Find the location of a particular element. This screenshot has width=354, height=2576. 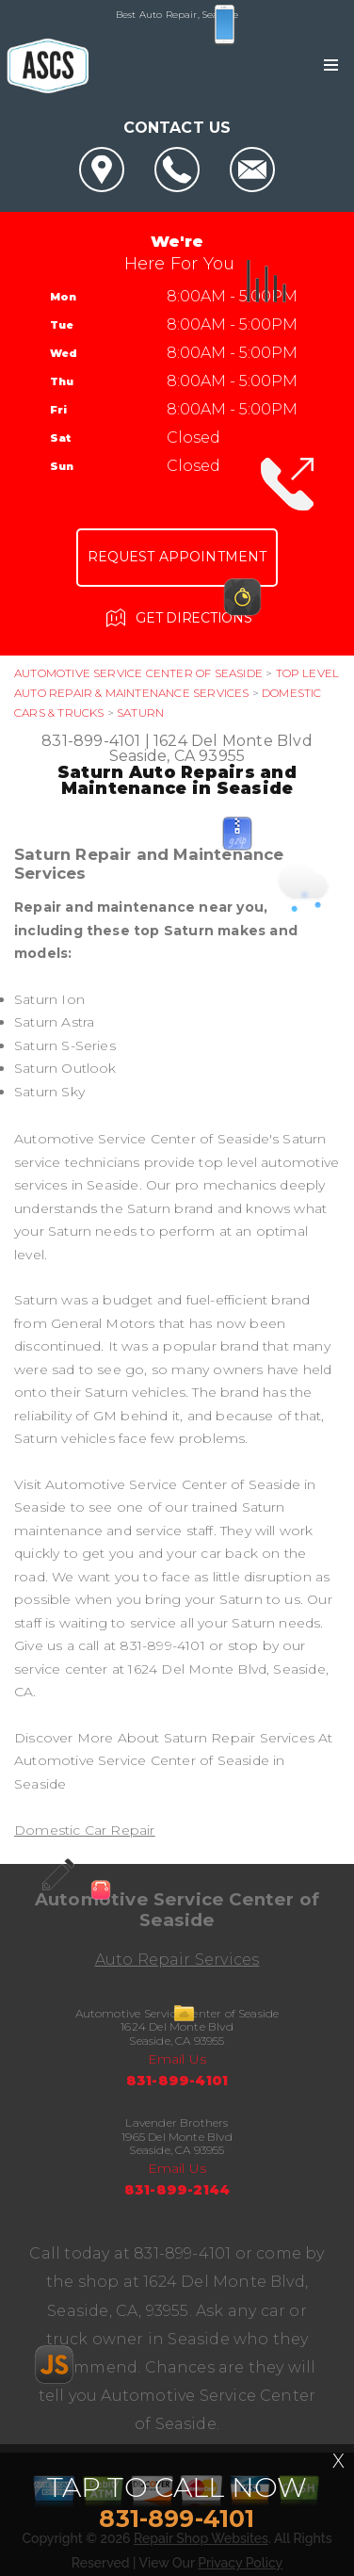

open the utilities folder is located at coordinates (101, 1890).